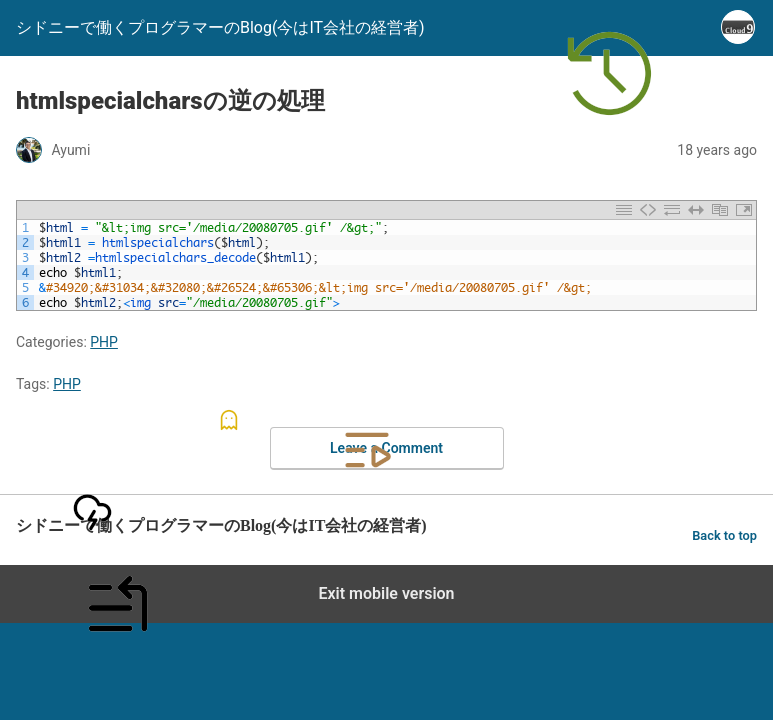 The width and height of the screenshot is (773, 720). What do you see at coordinates (92, 511) in the screenshot?
I see `indicates thunderstorm or severe weather conditions` at bounding box center [92, 511].